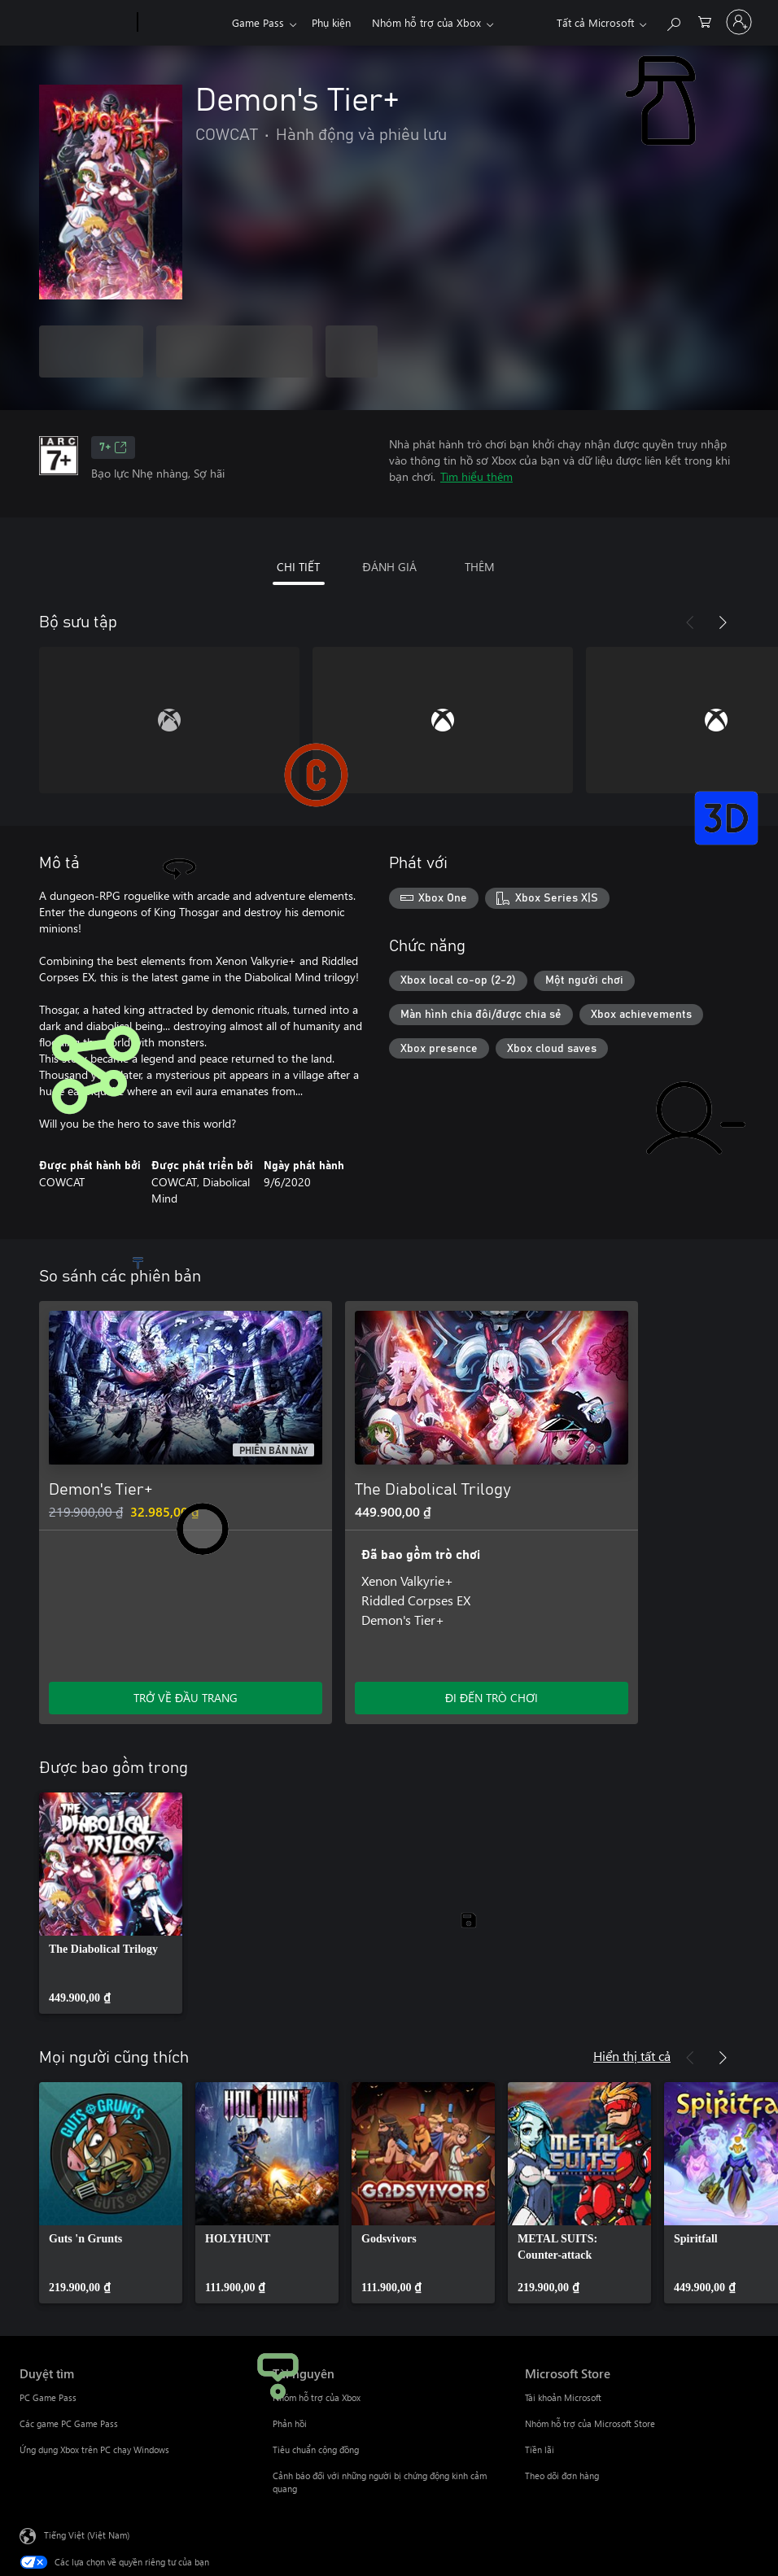  Describe the element at coordinates (726, 818) in the screenshot. I see `switch to 3D view mode` at that location.